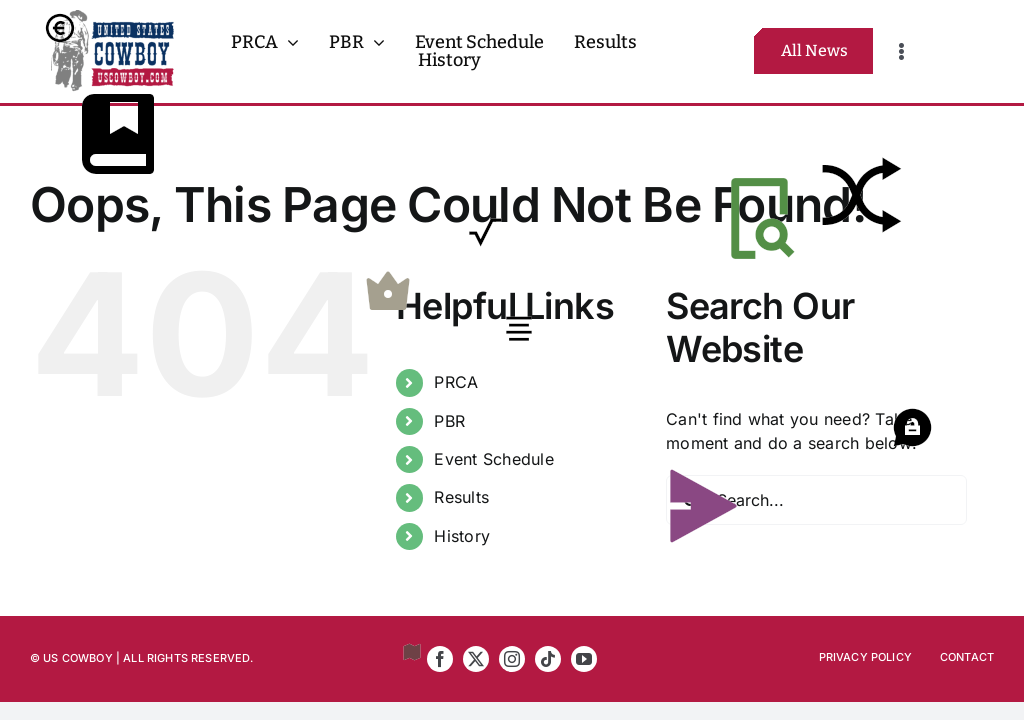 The width and height of the screenshot is (1024, 720). What do you see at coordinates (701, 506) in the screenshot?
I see `send a message or submit content` at bounding box center [701, 506].